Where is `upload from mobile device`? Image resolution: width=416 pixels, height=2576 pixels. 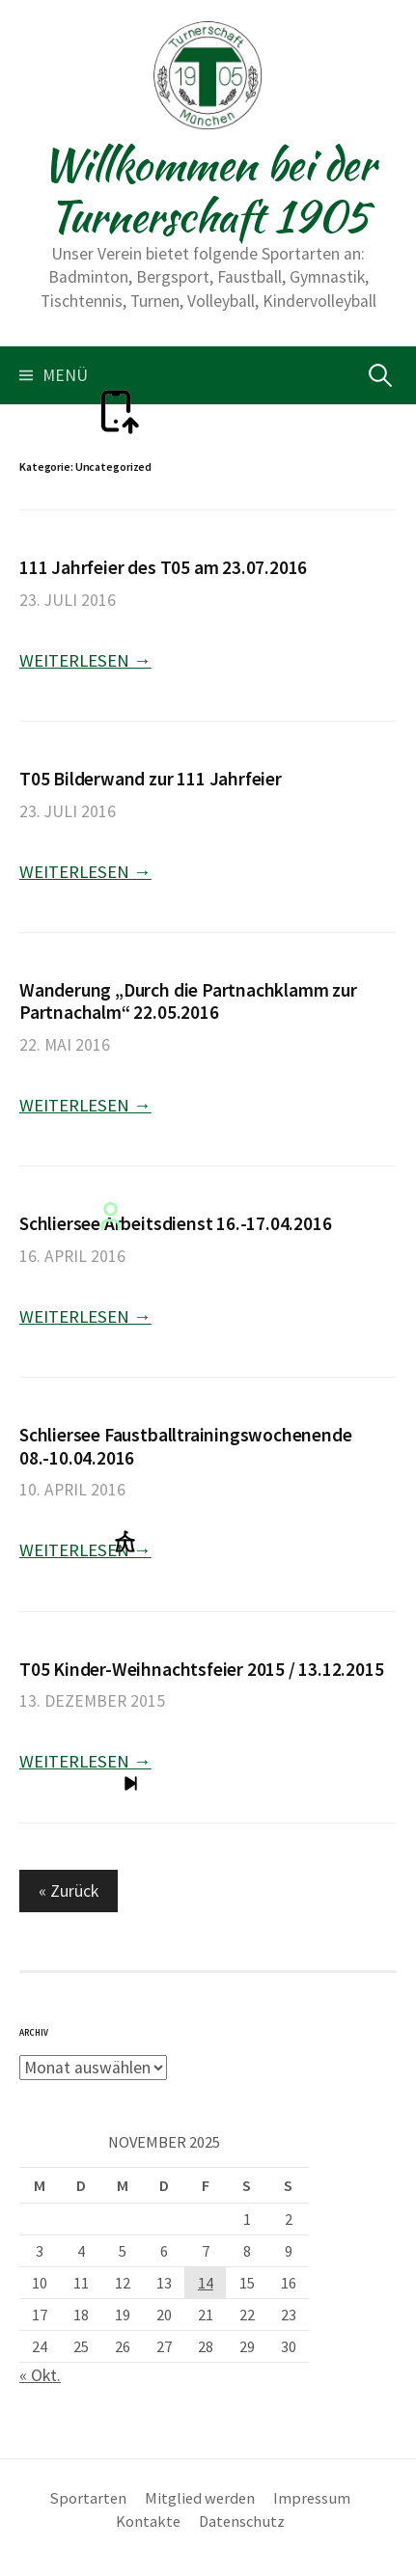 upload from mobile device is located at coordinates (116, 411).